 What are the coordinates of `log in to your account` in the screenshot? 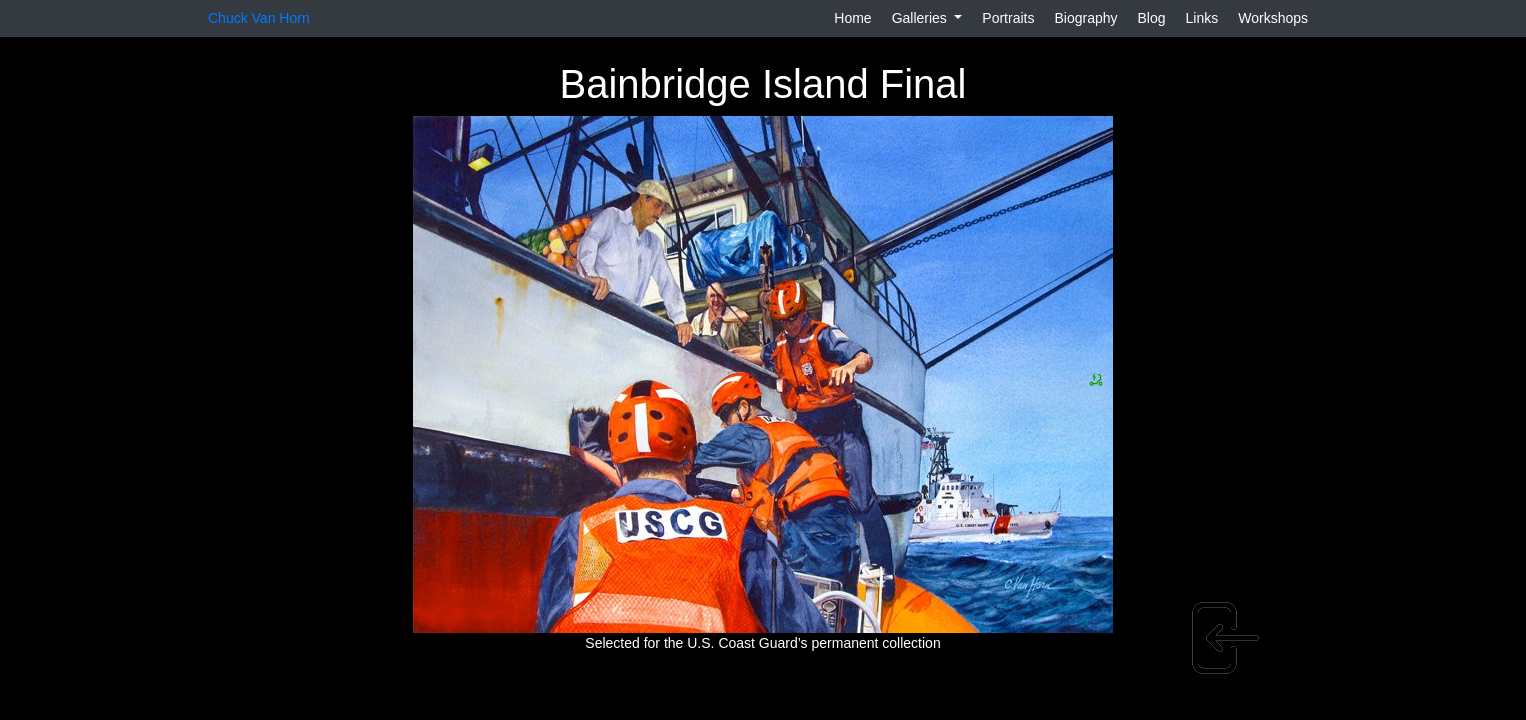 It's located at (1220, 638).